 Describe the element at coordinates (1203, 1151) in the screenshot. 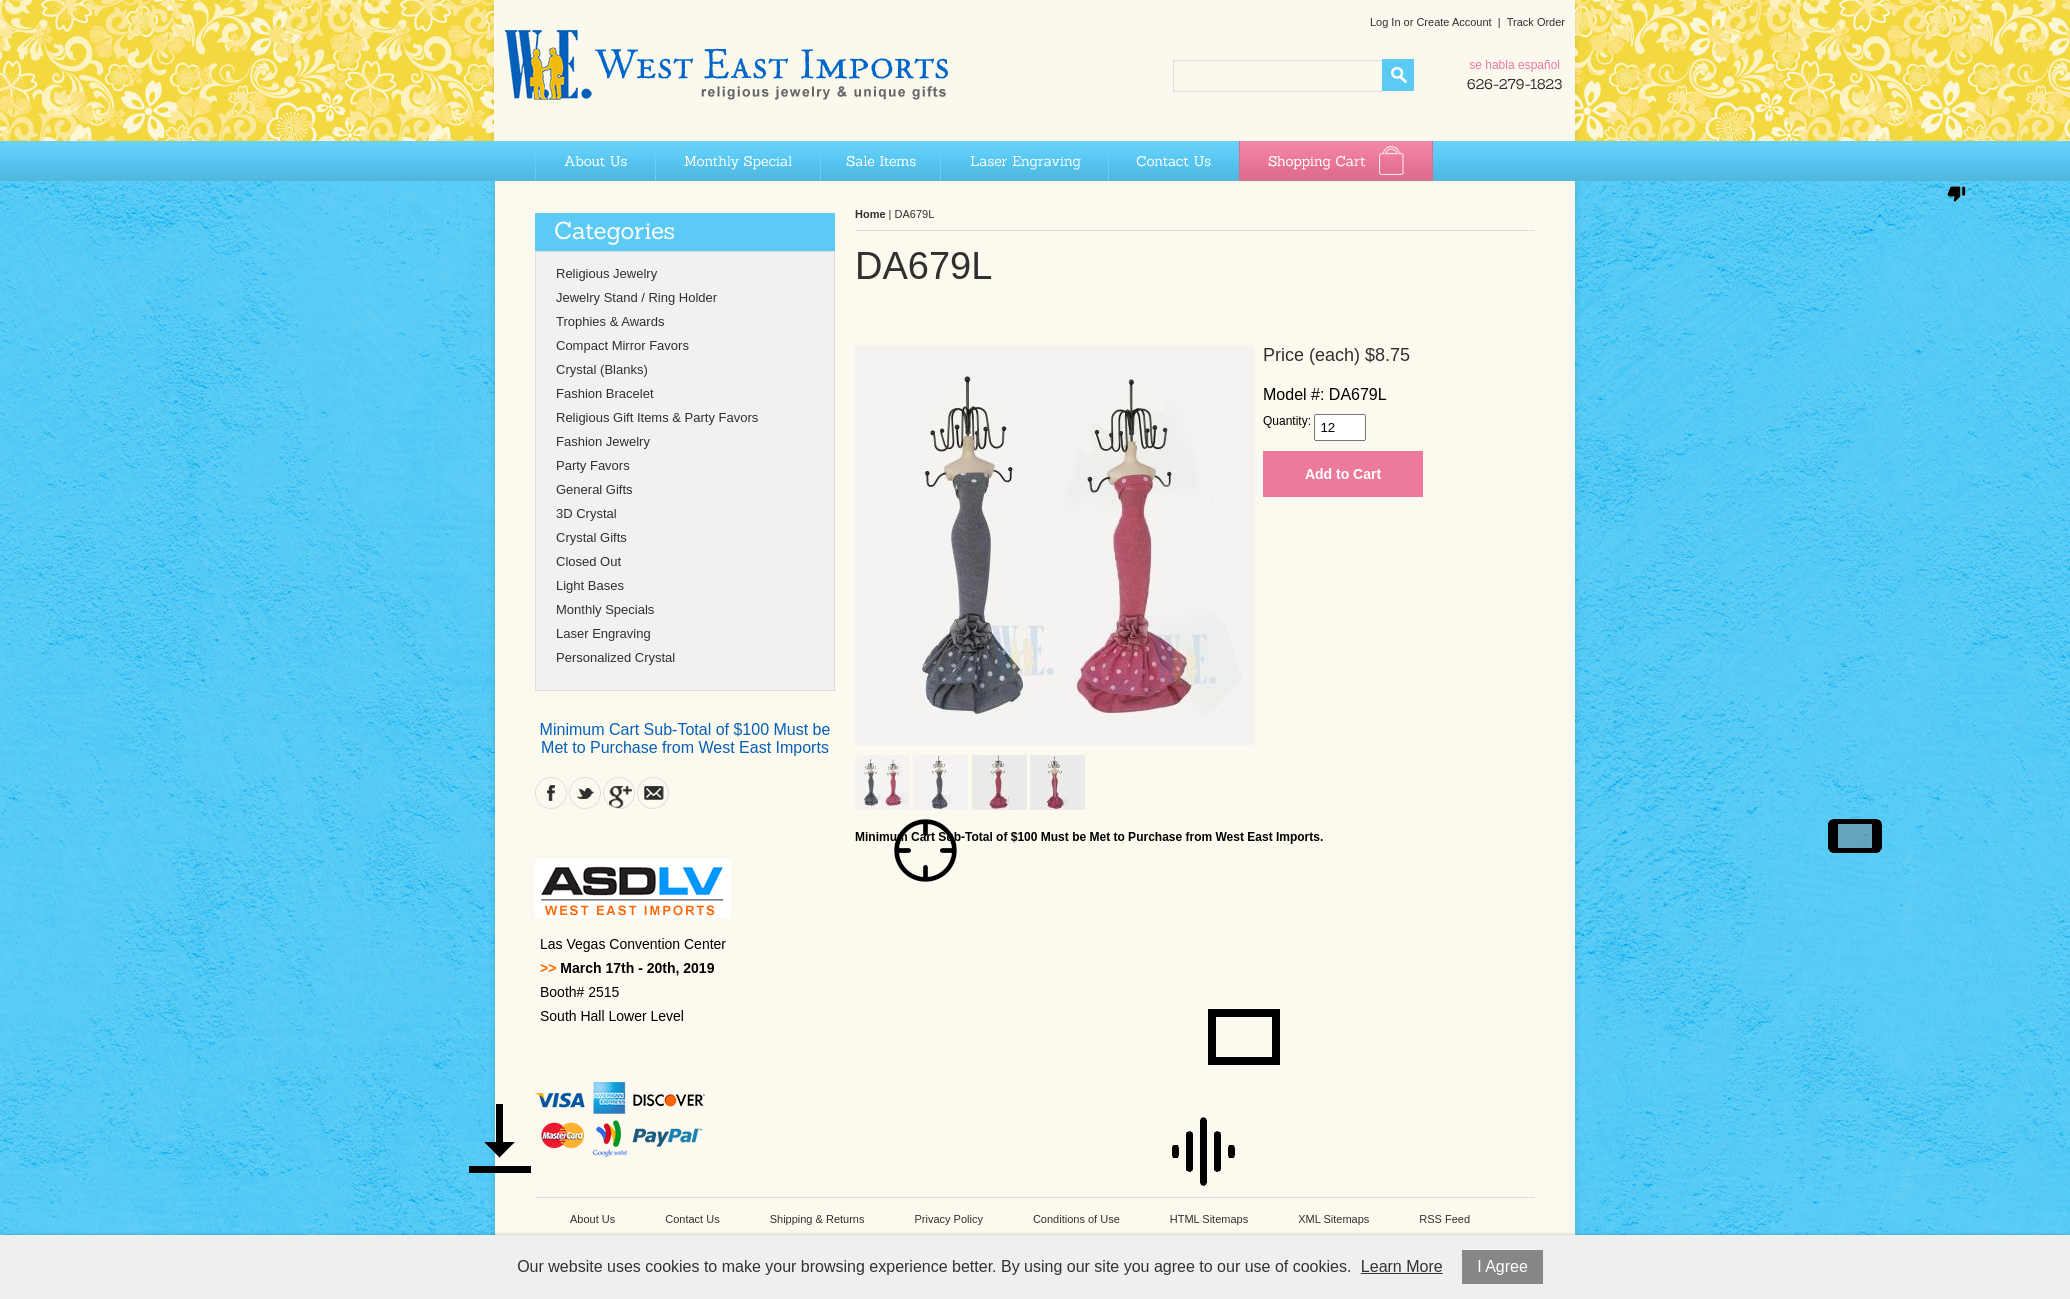

I see `access audio equalizer settings` at that location.